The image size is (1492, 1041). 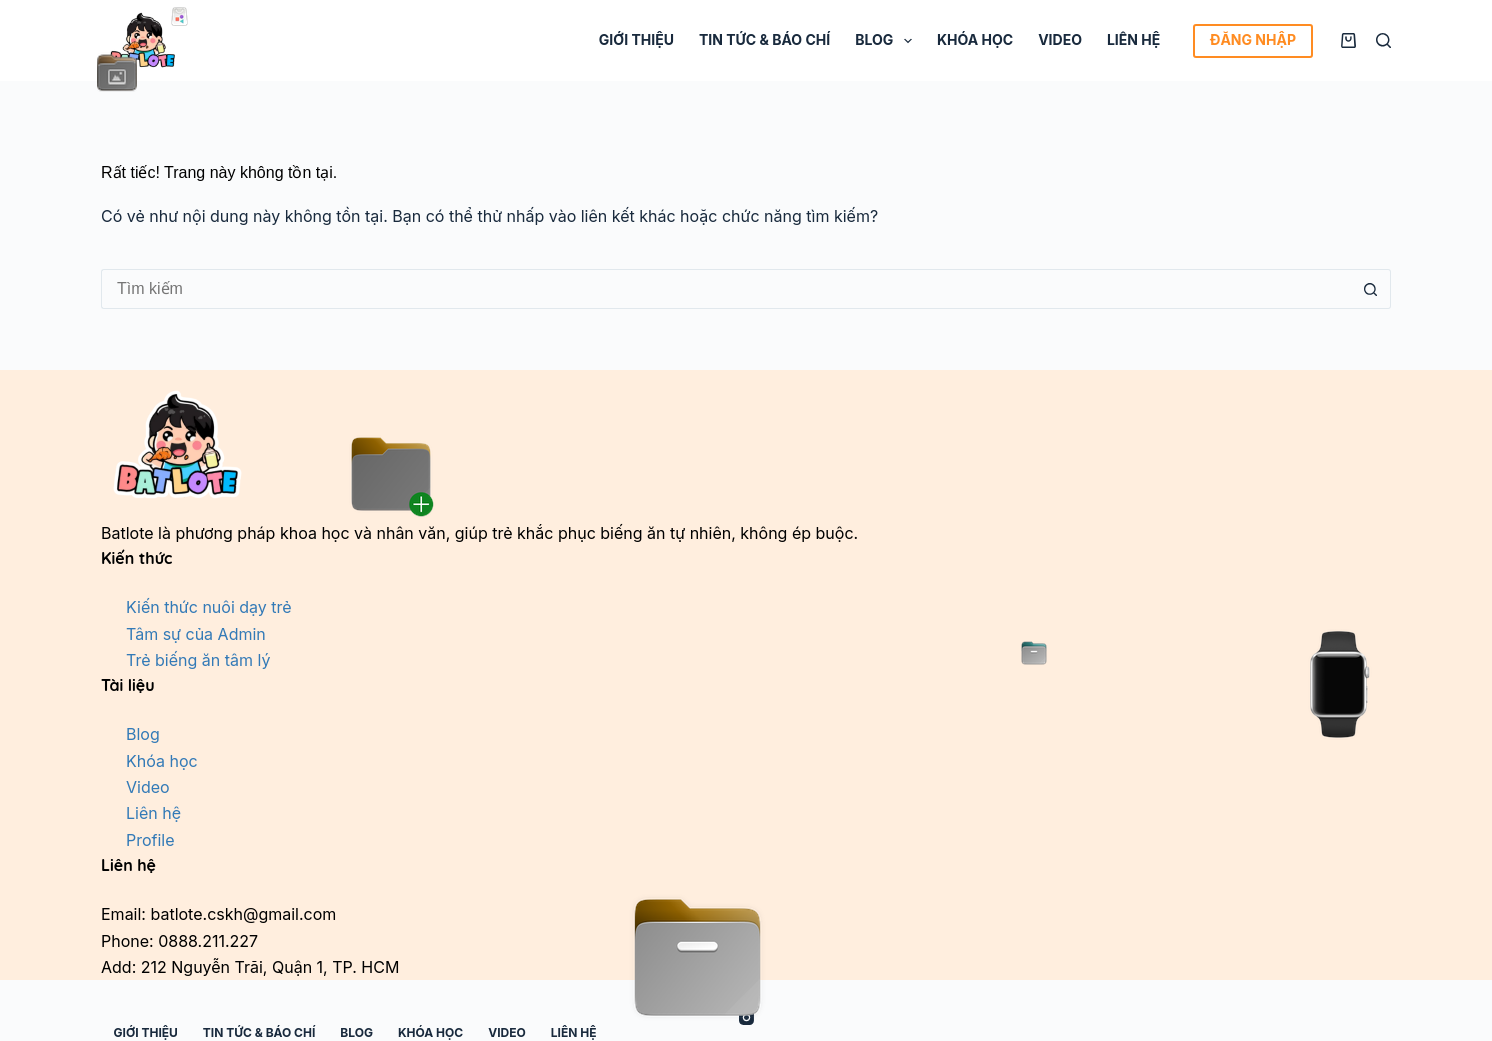 What do you see at coordinates (1338, 684) in the screenshot?
I see `apple watch device in connected devices list` at bounding box center [1338, 684].